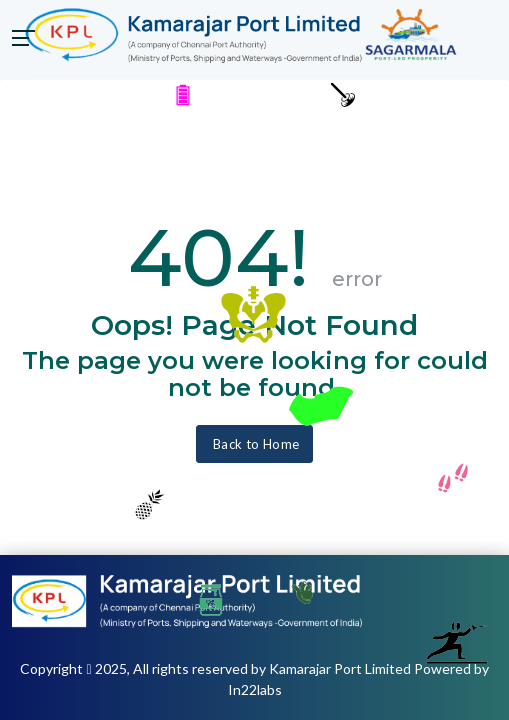  Describe the element at coordinates (302, 592) in the screenshot. I see `view health or vital statistics` at that location.